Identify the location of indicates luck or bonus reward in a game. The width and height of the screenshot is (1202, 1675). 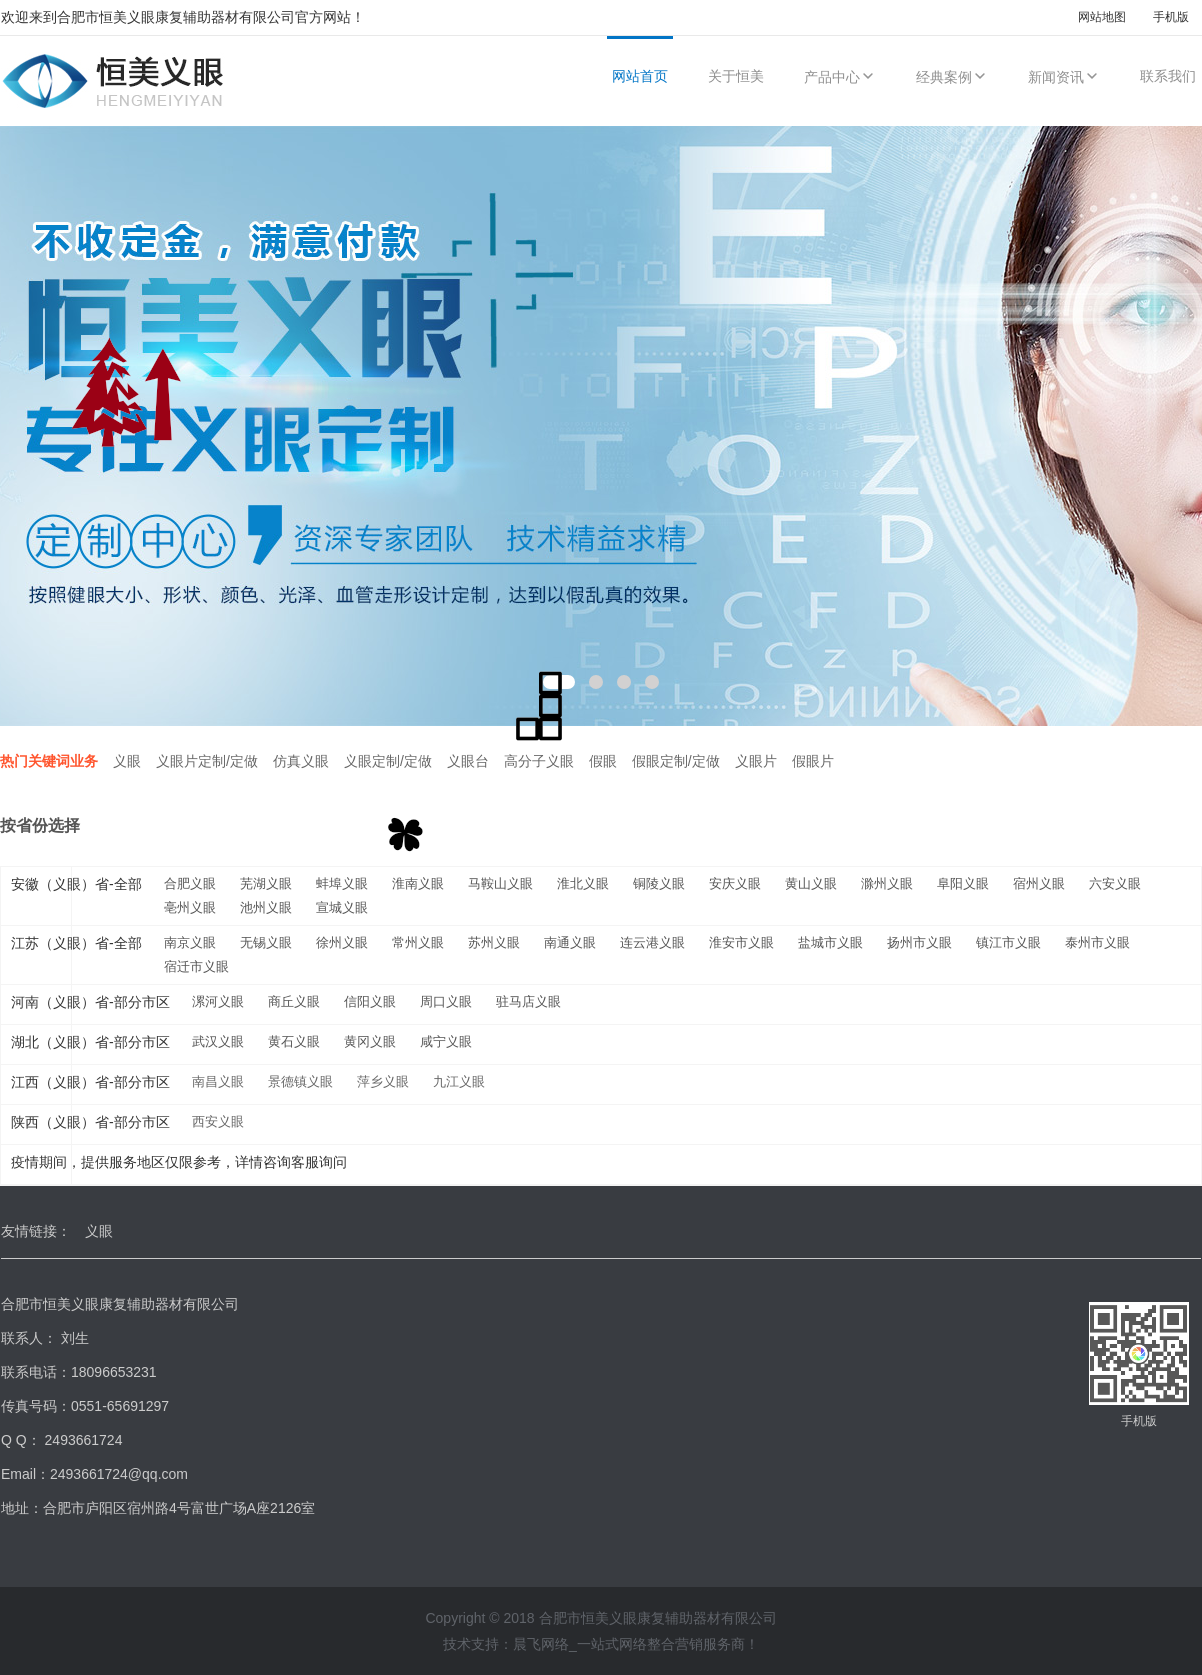
(405, 834).